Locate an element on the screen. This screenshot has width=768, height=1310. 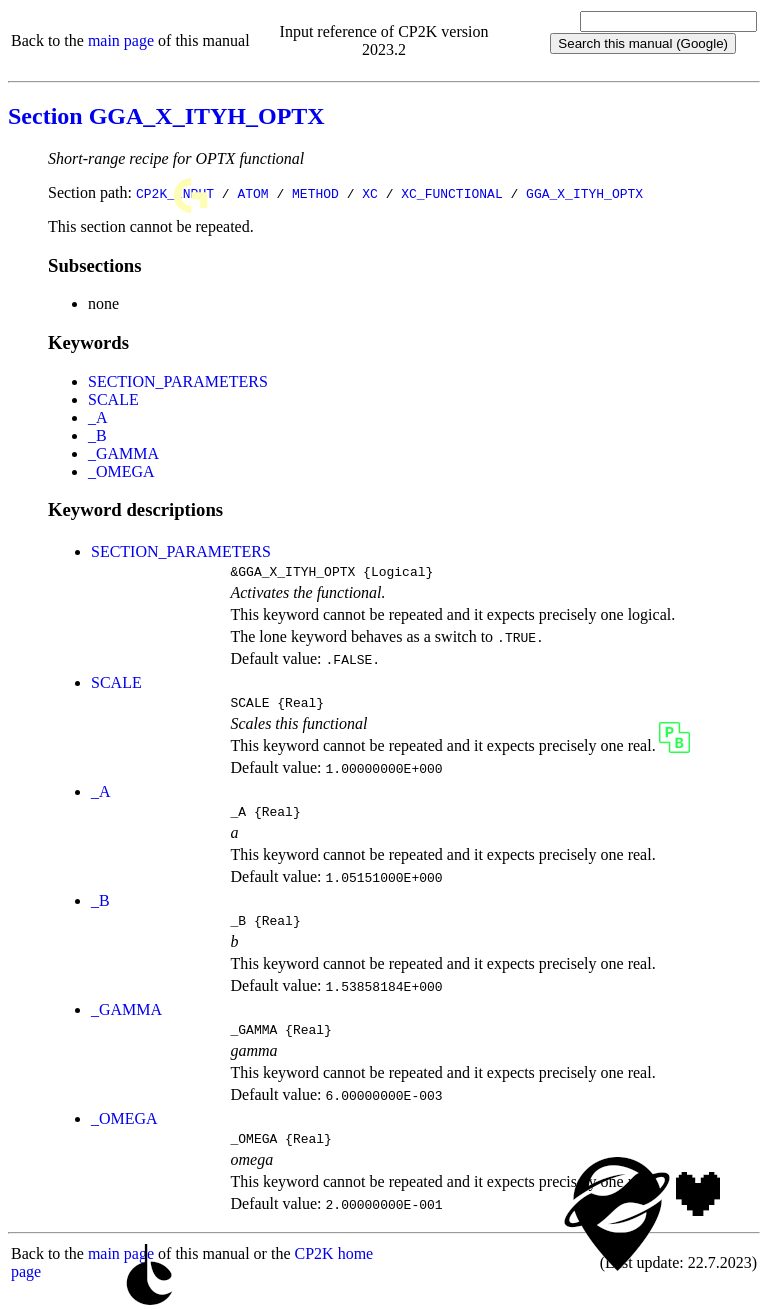
logitech g gaming brand logo is located at coordinates (190, 195).